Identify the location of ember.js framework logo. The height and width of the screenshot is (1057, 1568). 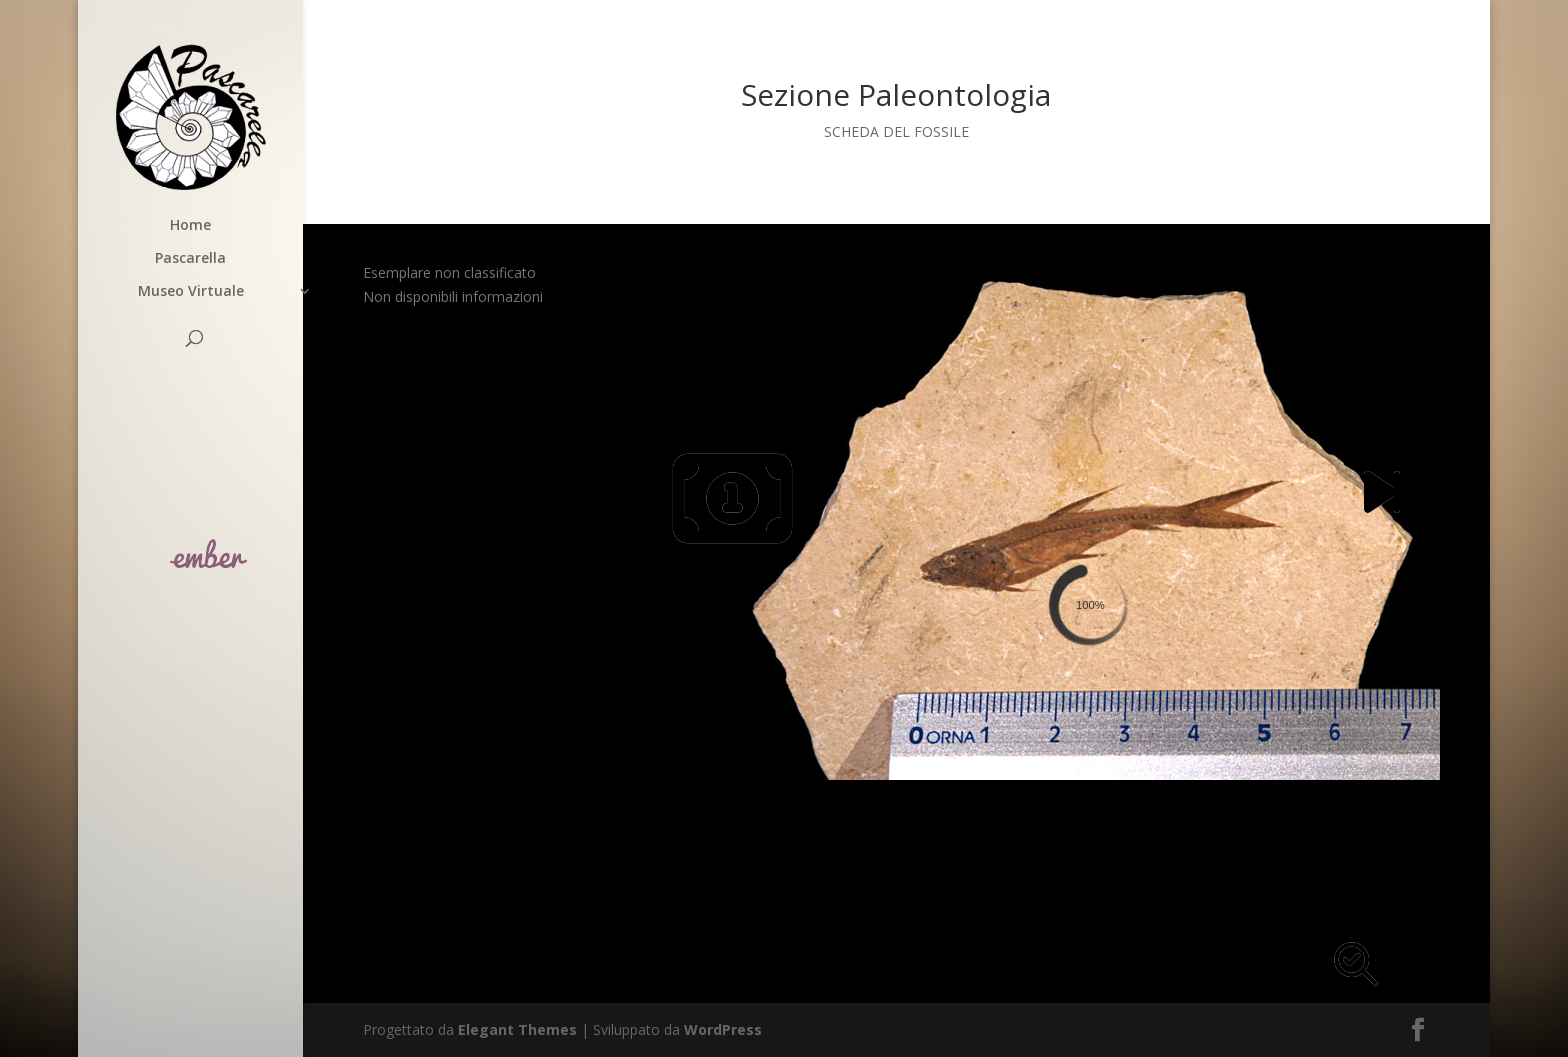
(208, 560).